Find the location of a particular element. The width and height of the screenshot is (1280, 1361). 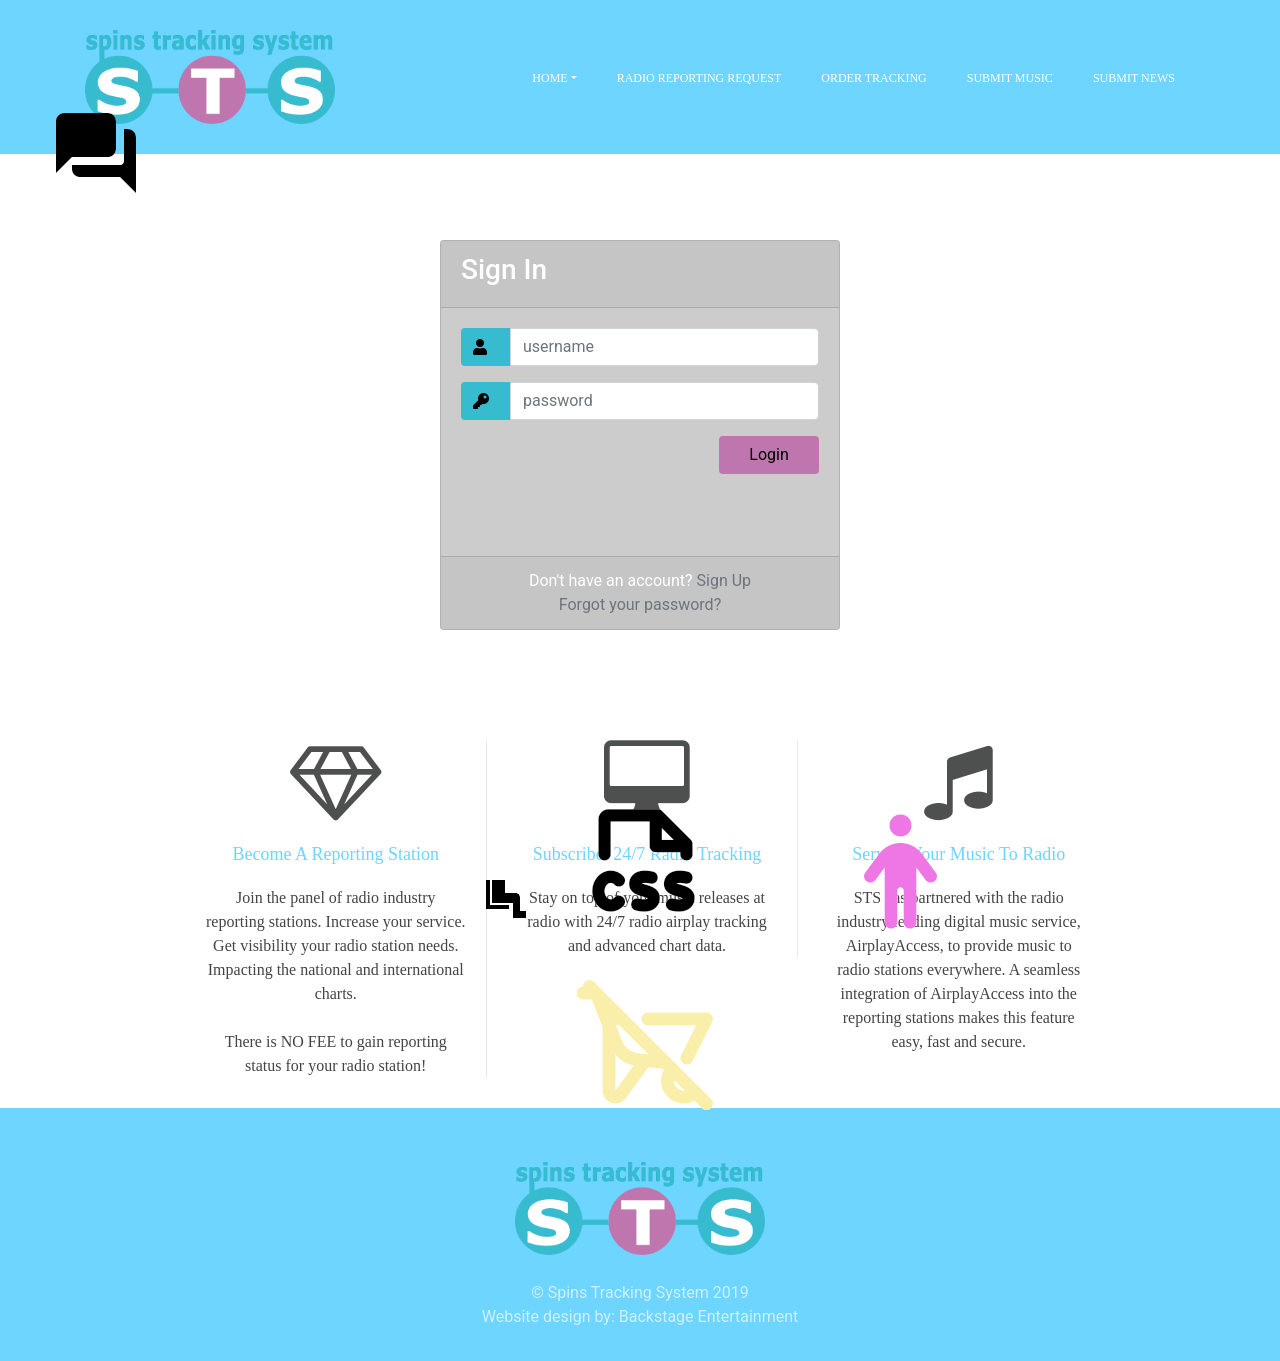

view your profile is located at coordinates (900, 871).